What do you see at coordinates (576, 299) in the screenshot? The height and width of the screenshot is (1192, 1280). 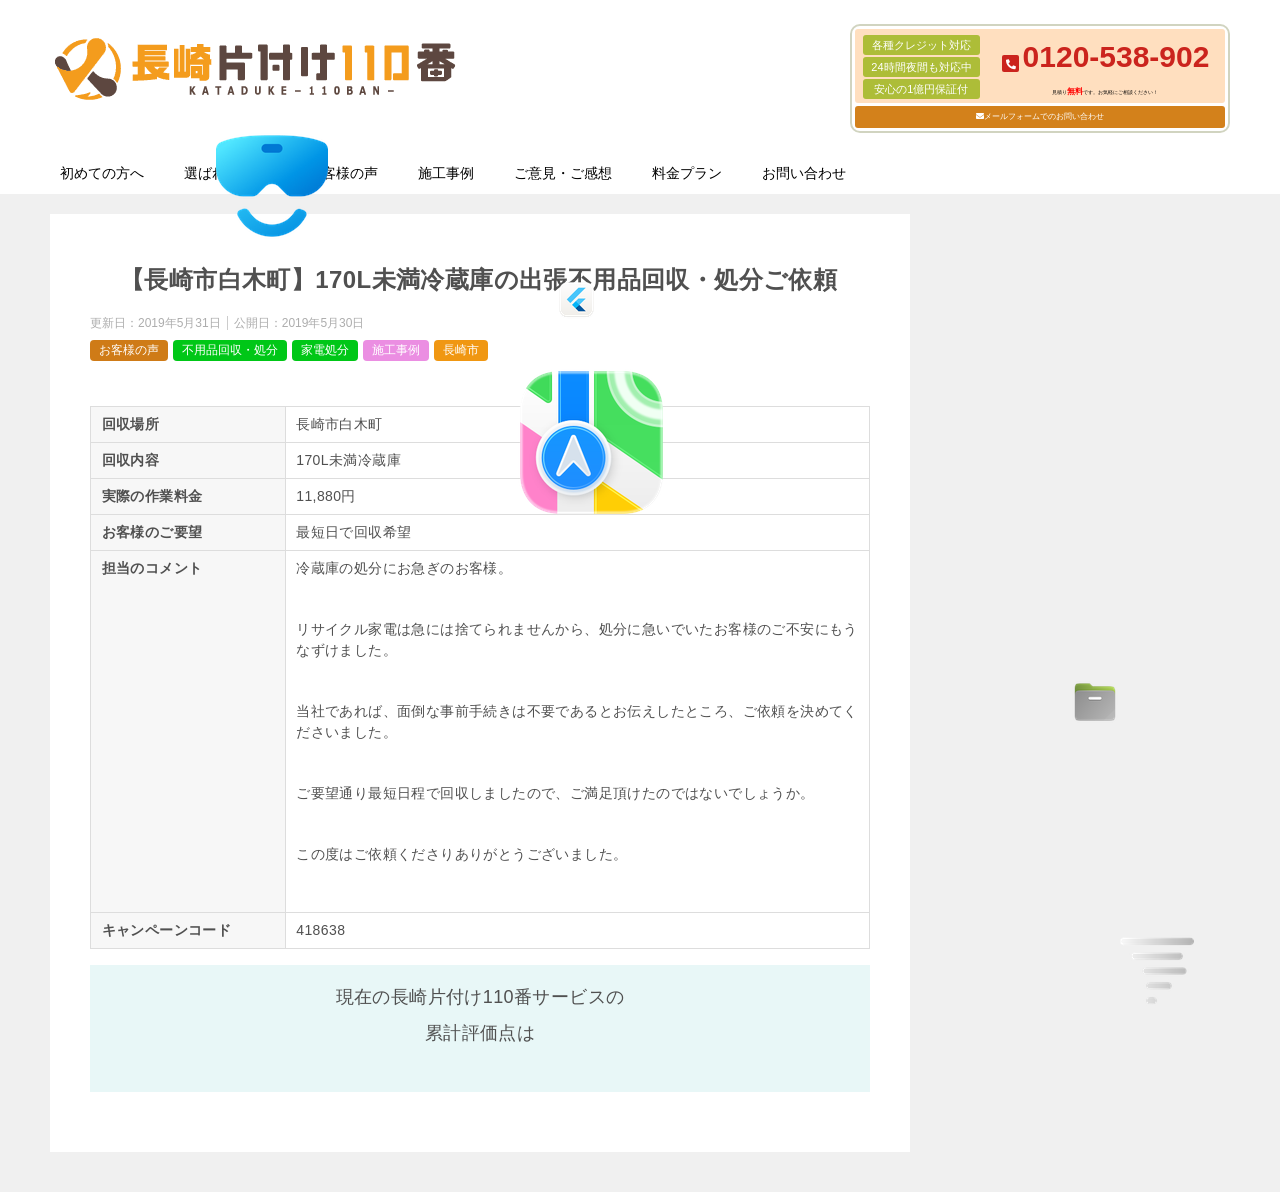 I see `open the Flutter development application` at bounding box center [576, 299].